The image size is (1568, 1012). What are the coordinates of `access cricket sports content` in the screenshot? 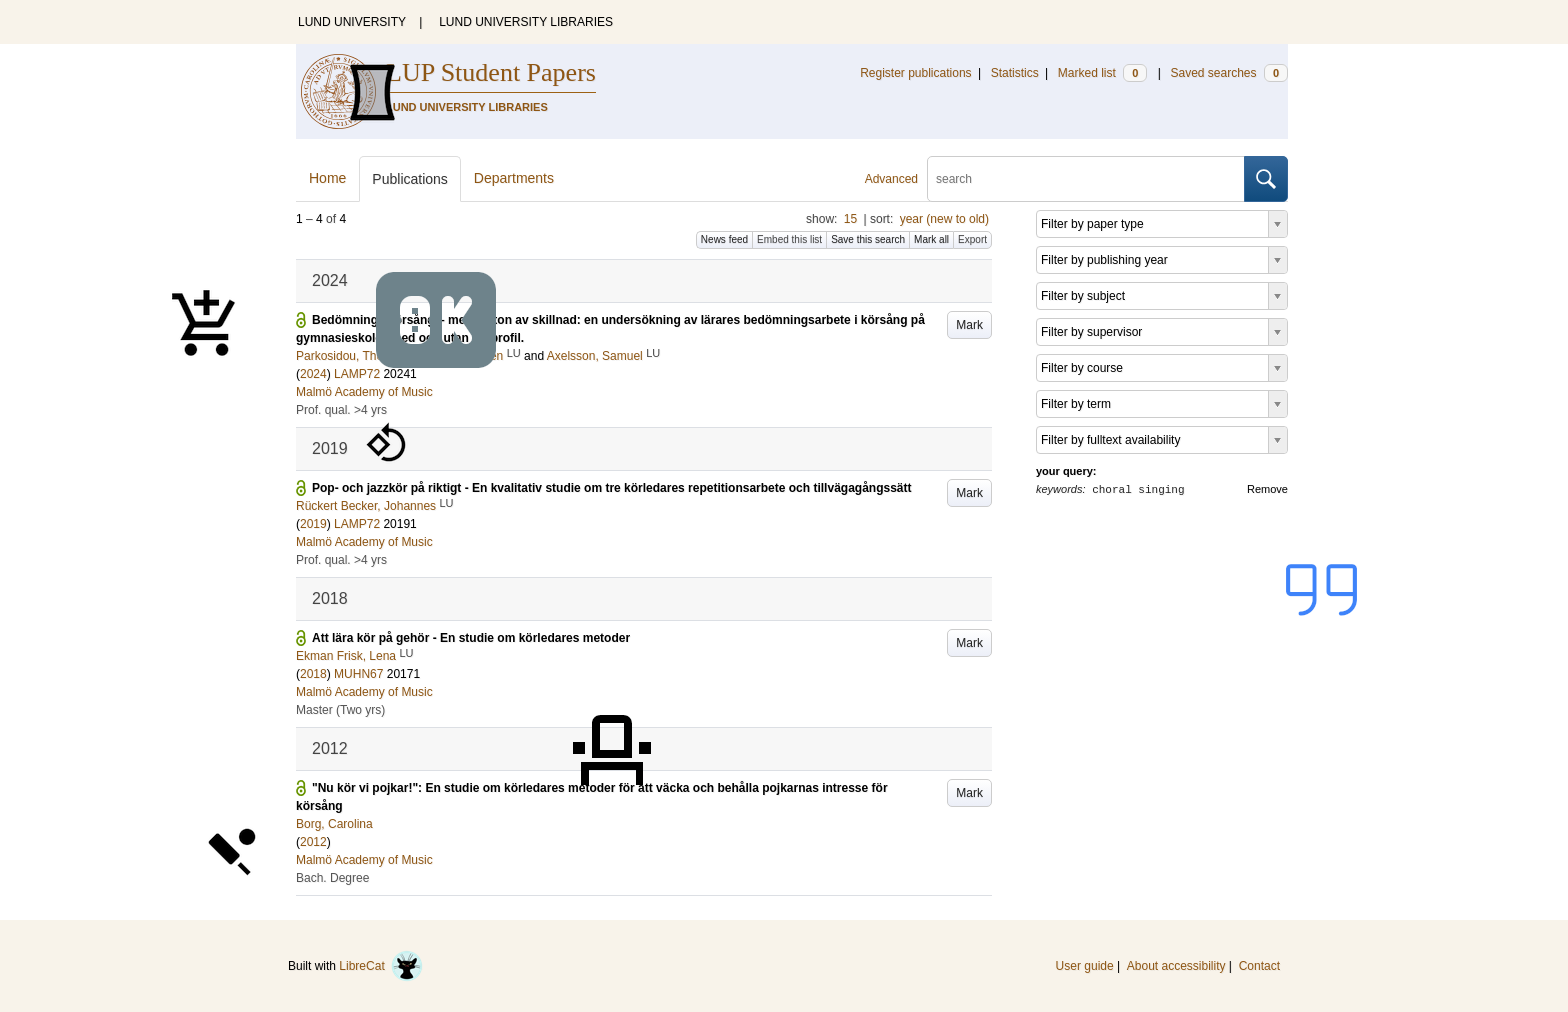 It's located at (232, 852).